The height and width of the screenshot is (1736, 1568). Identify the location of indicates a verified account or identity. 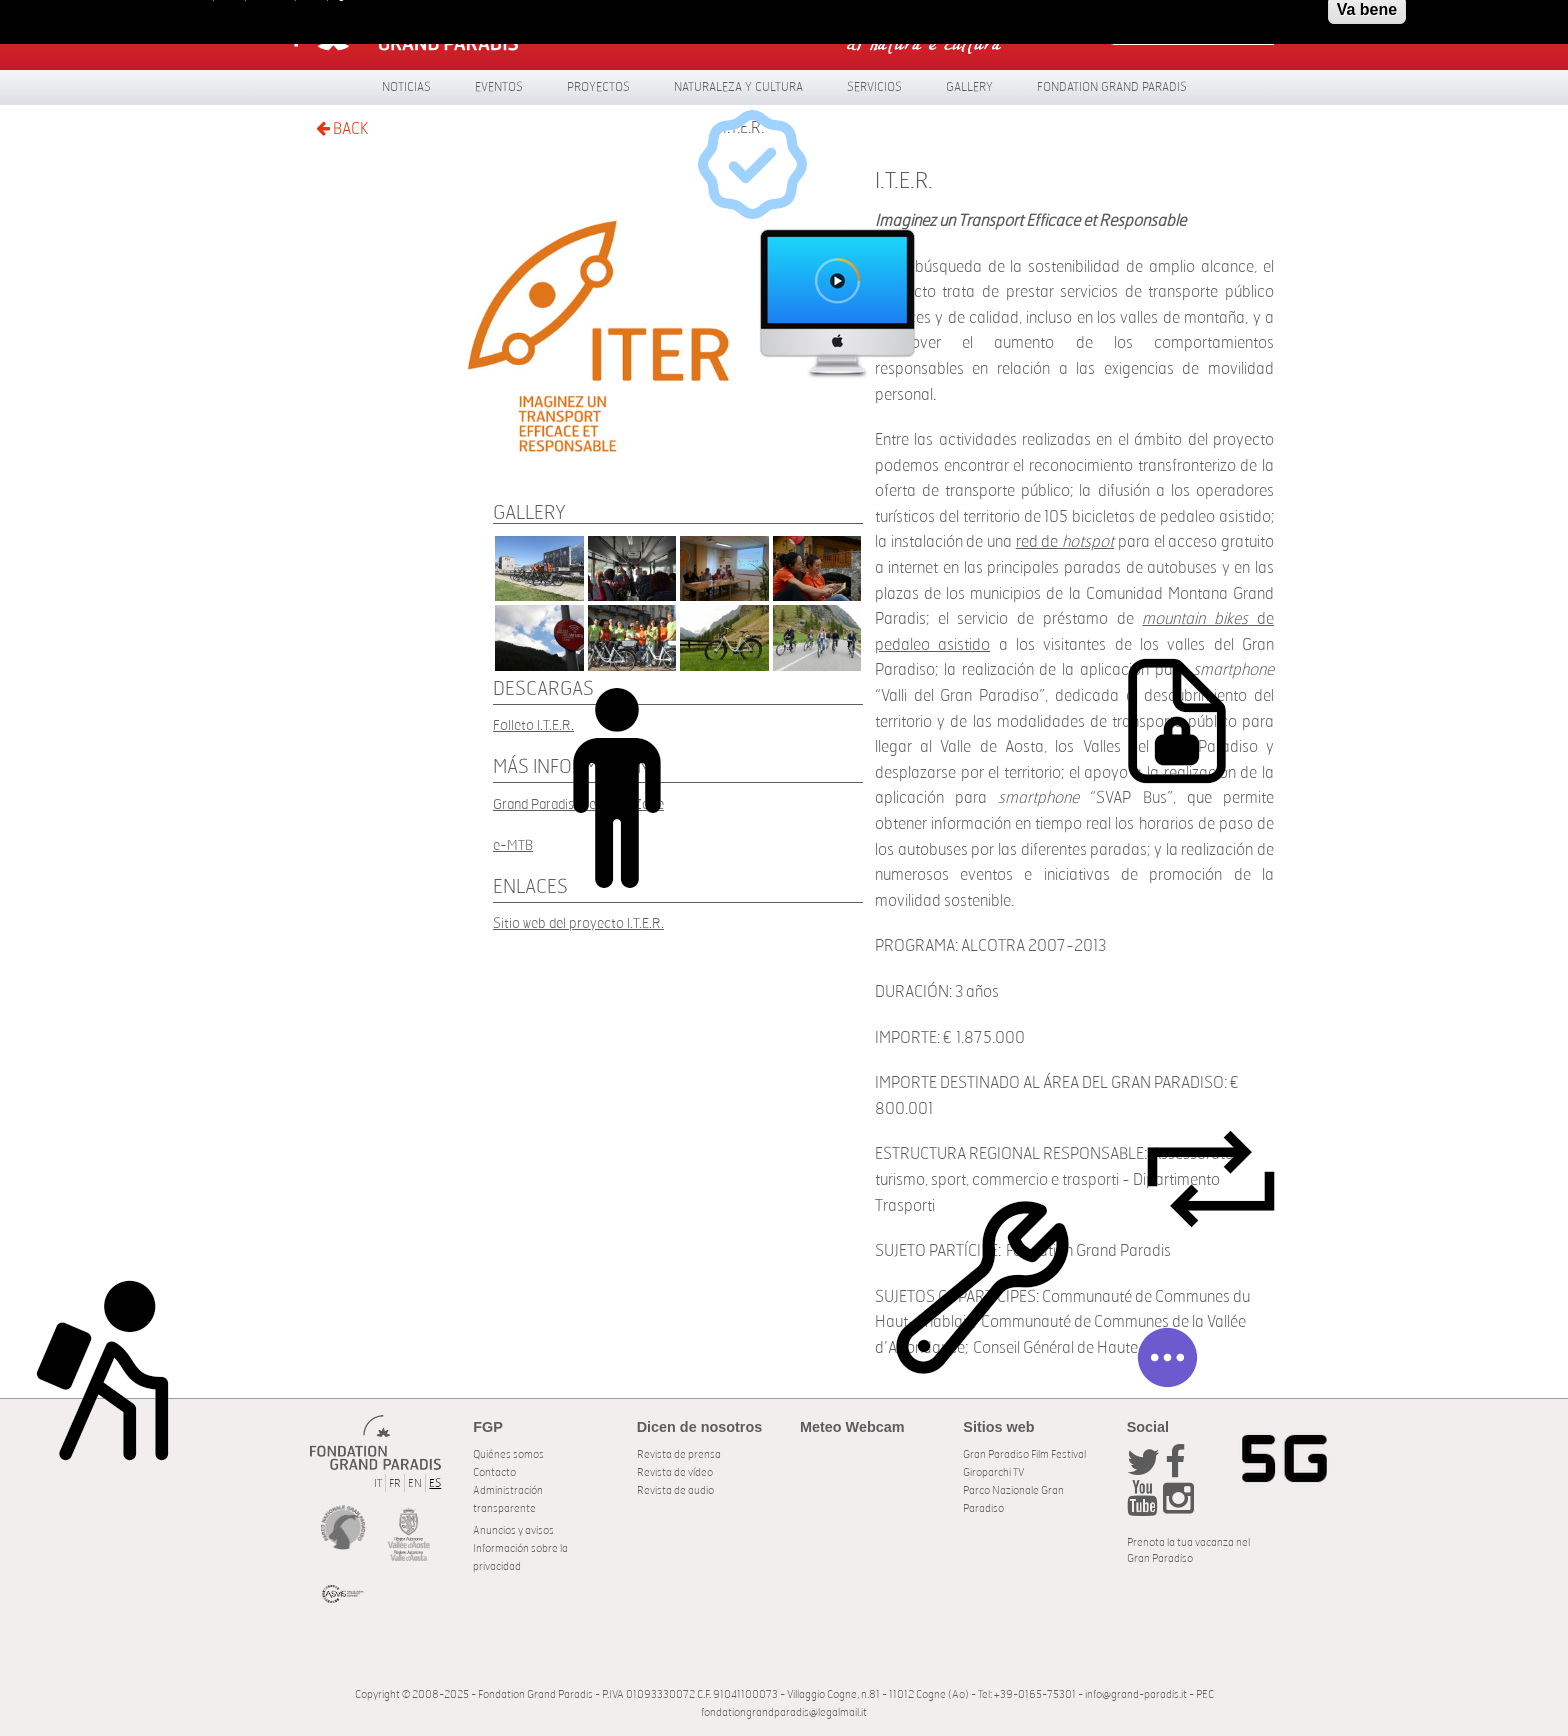
(752, 164).